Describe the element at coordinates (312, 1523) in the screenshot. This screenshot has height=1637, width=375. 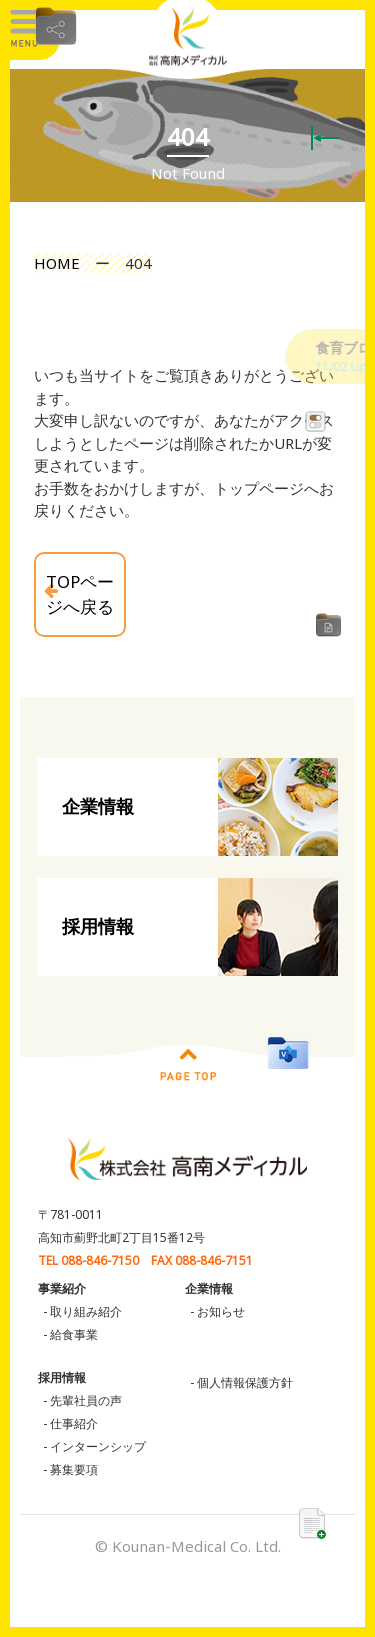
I see `create a new document` at that location.